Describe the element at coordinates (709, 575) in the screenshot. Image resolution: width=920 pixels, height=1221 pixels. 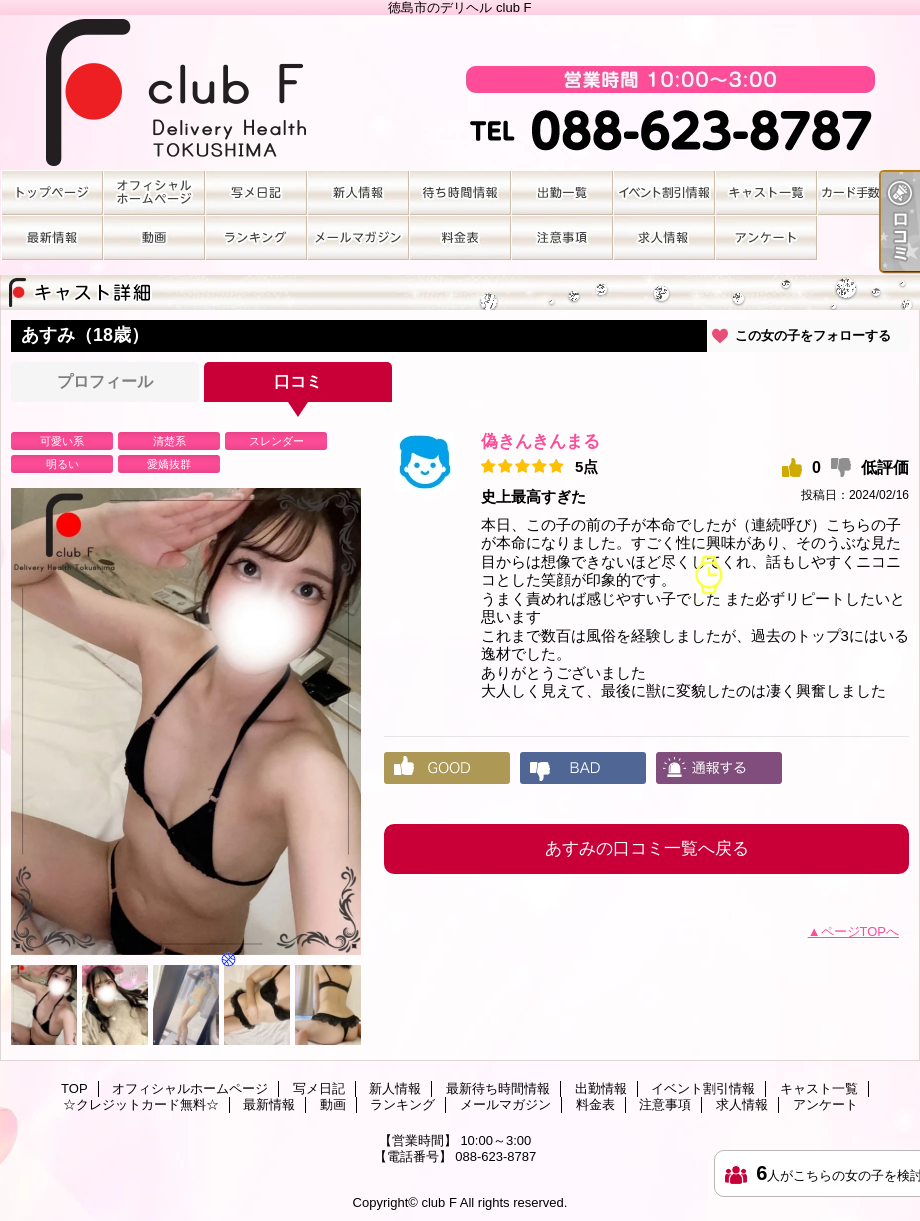
I see `view time or clock settings` at that location.